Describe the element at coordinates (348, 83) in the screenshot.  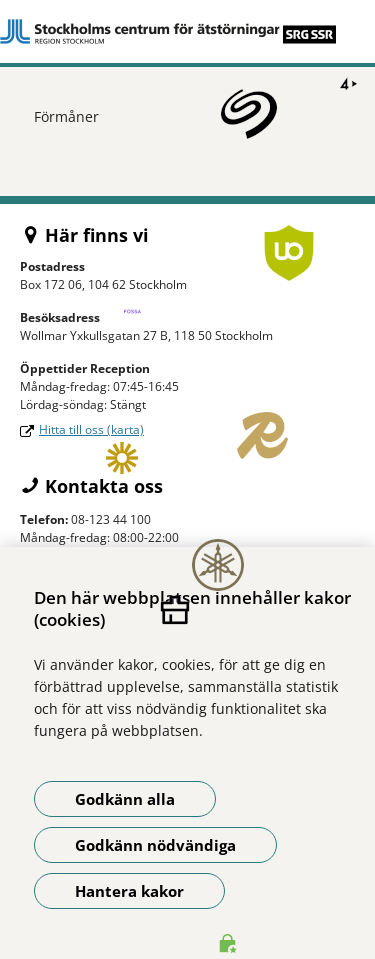
I see `open the tv4 play streaming app` at that location.